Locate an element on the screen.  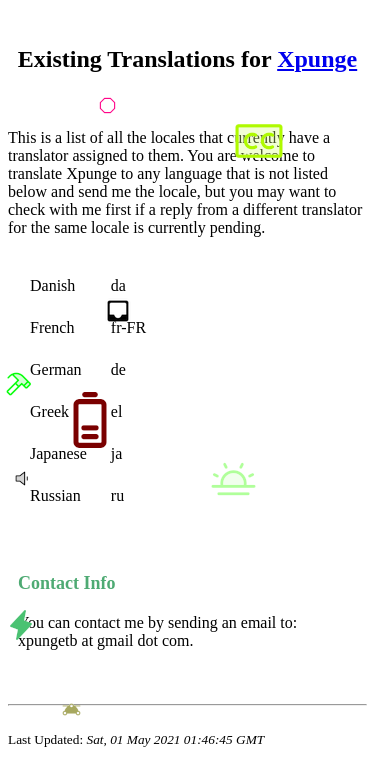
generic shape or placeholder icon is located at coordinates (107, 105).